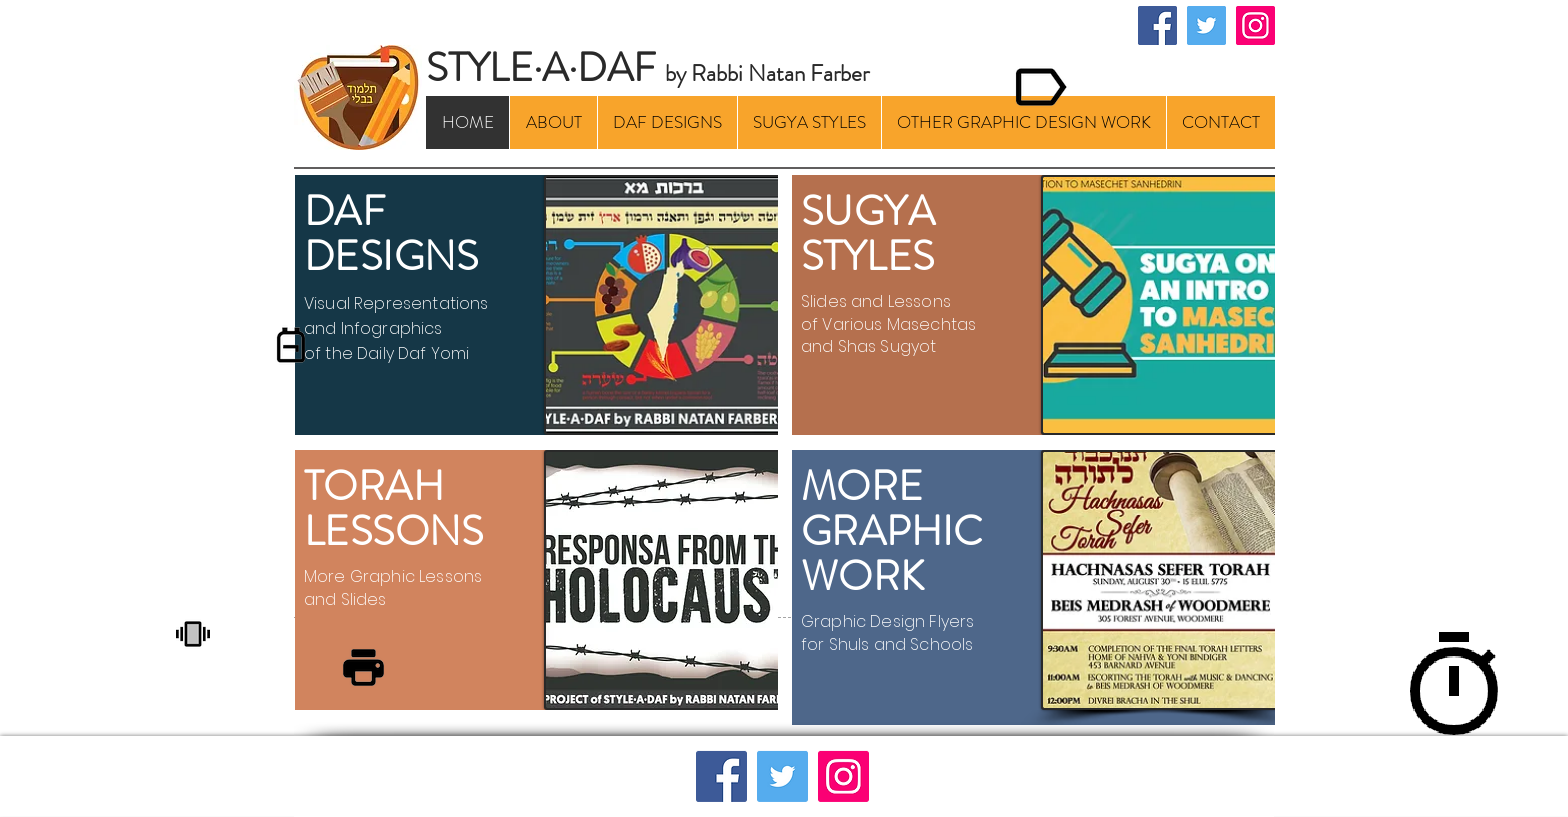 The image size is (1568, 817). Describe the element at coordinates (1454, 686) in the screenshot. I see `set a countdown timer` at that location.